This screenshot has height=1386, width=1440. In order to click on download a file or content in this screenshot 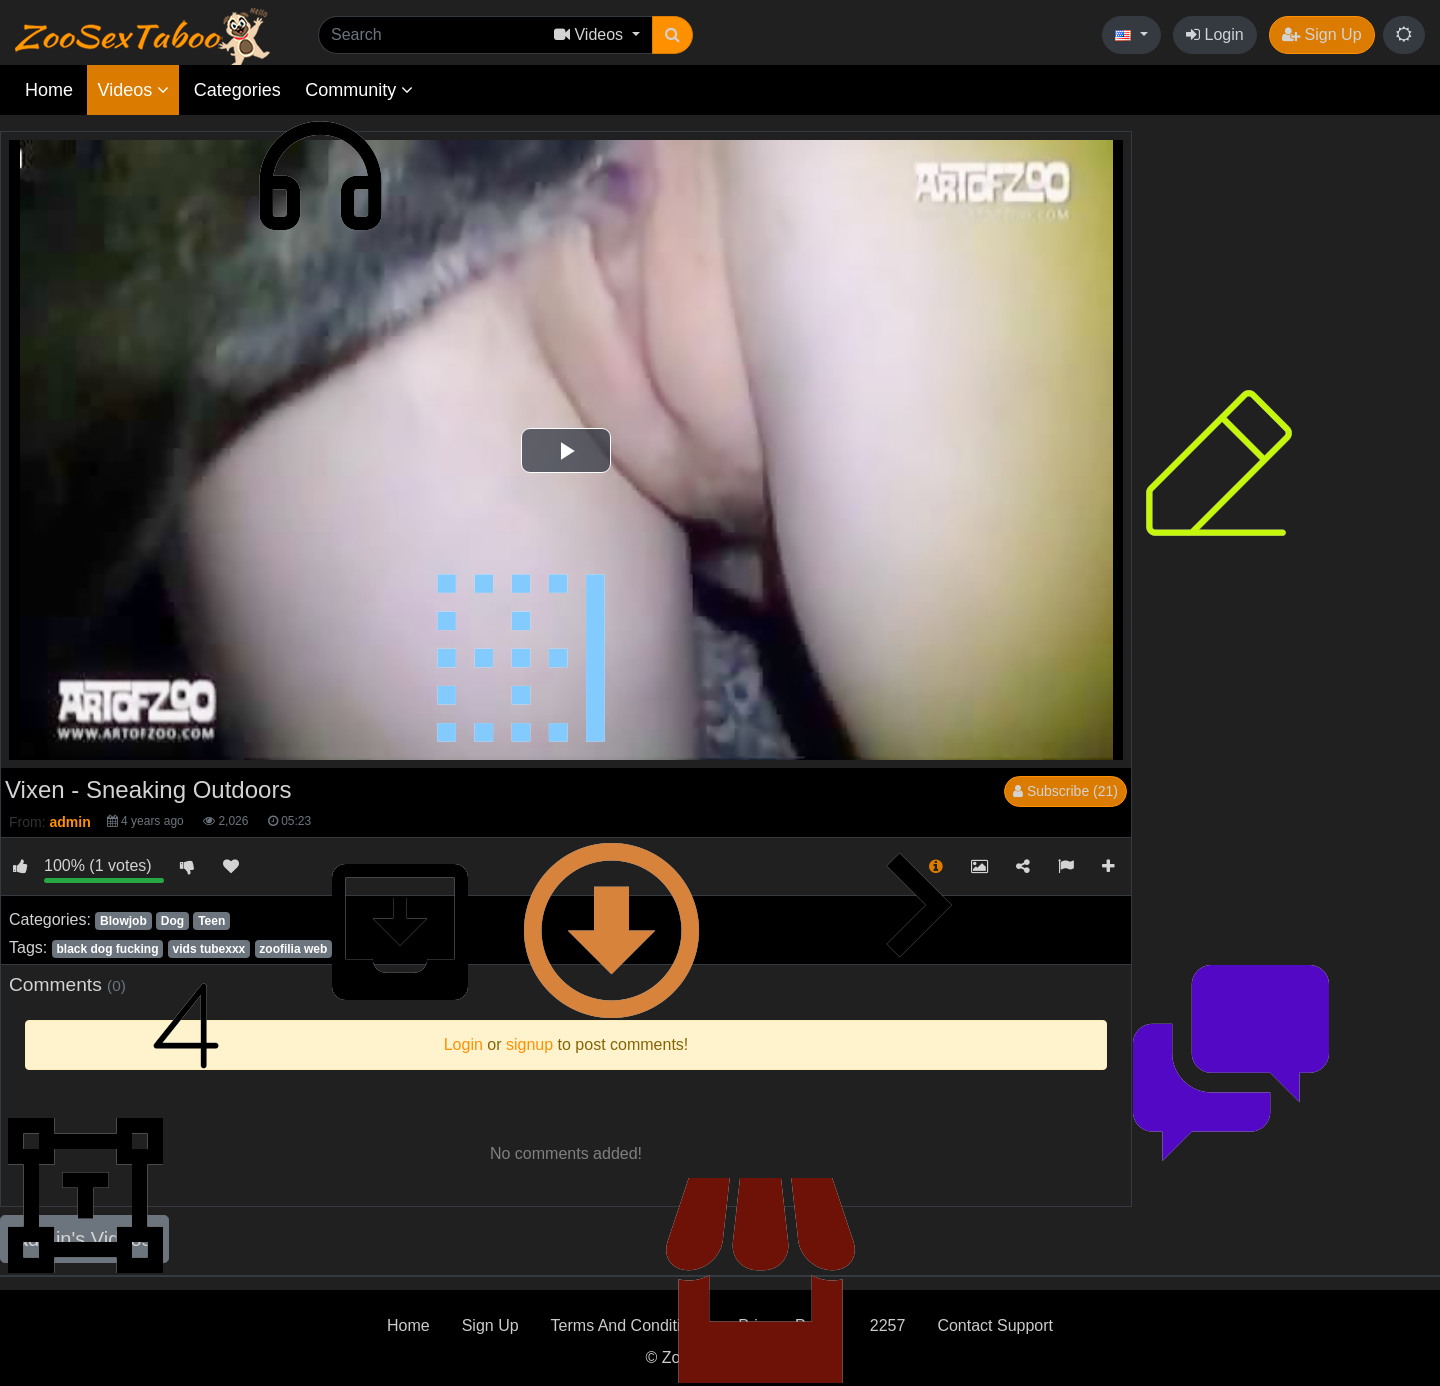, I will do `click(611, 930)`.